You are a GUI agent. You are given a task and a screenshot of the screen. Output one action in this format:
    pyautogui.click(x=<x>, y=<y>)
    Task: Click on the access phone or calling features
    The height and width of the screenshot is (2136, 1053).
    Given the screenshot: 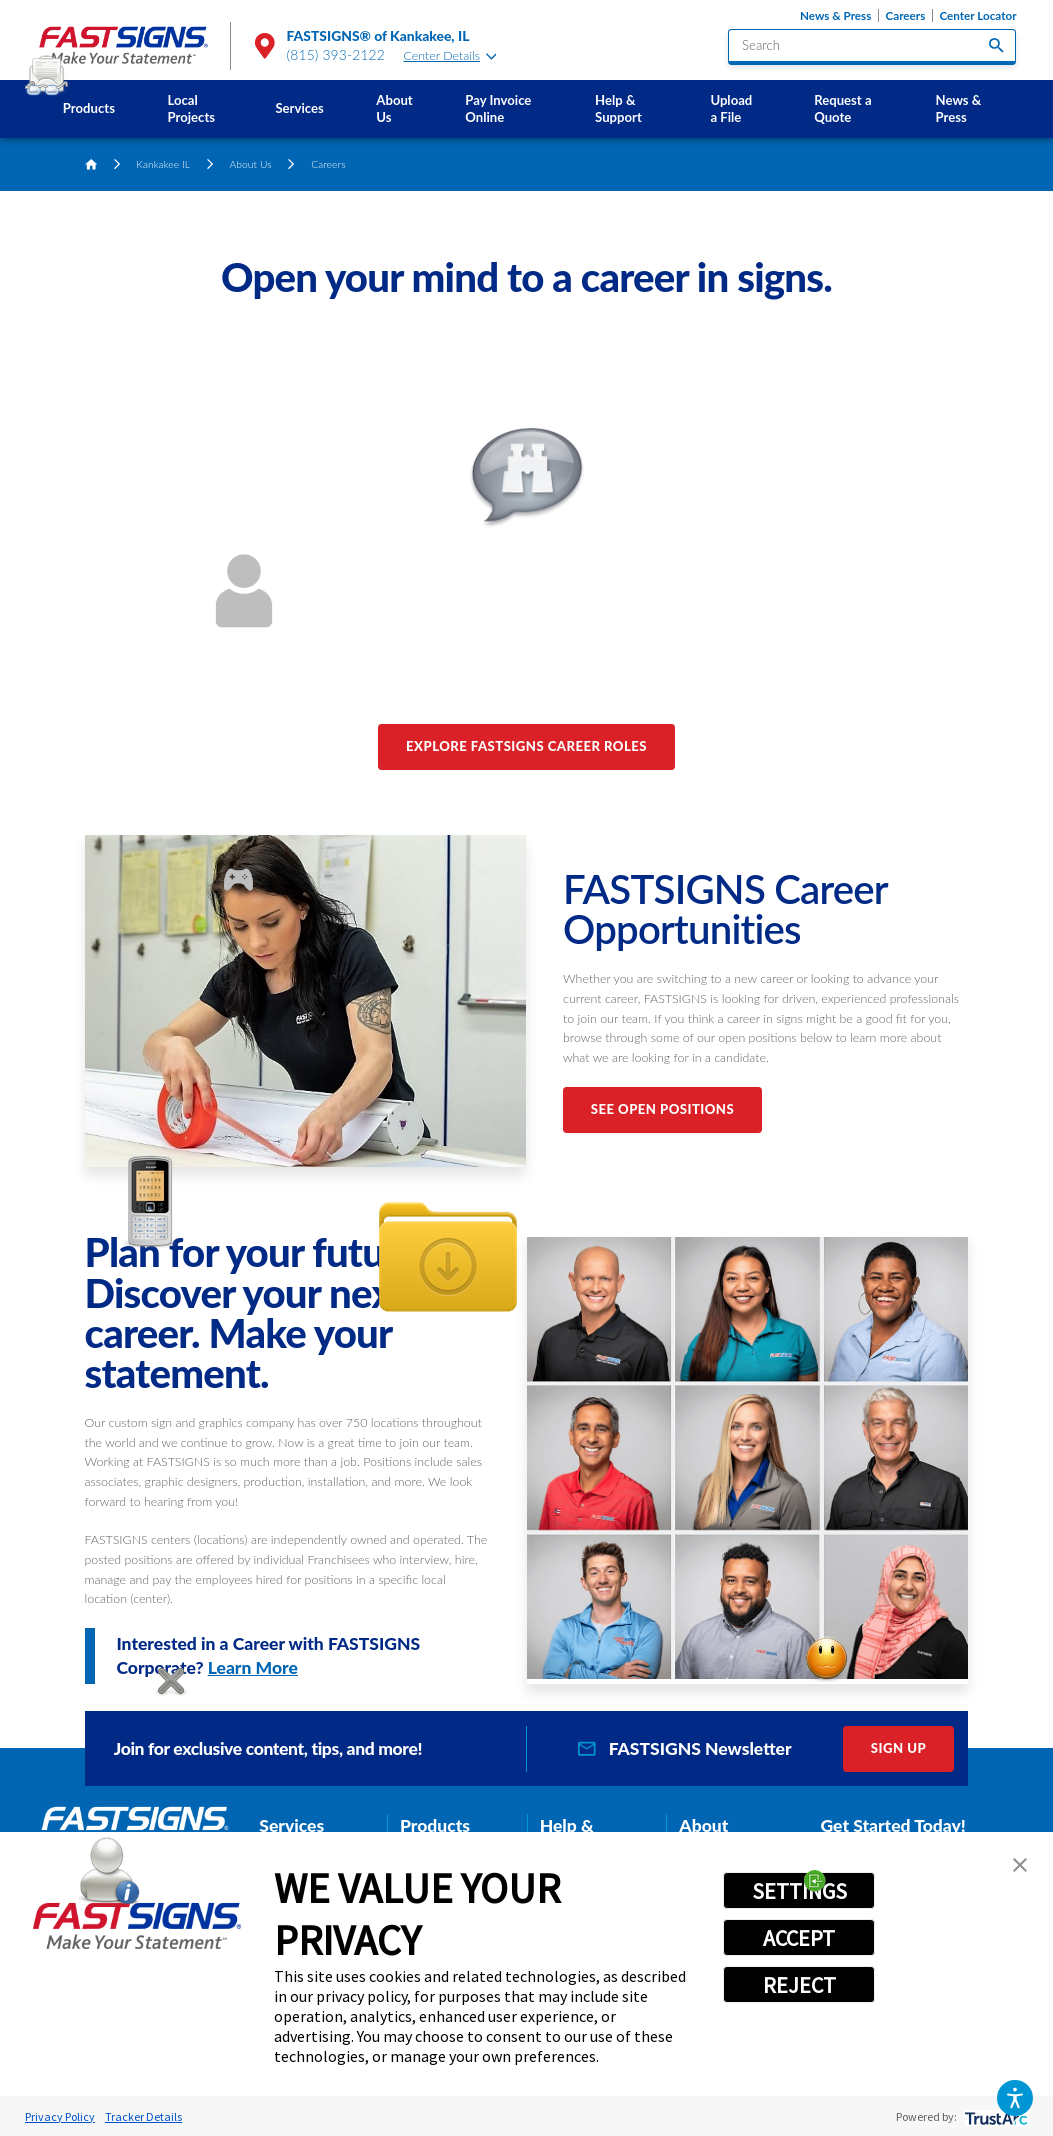 What is the action you would take?
    pyautogui.click(x=151, y=1202)
    